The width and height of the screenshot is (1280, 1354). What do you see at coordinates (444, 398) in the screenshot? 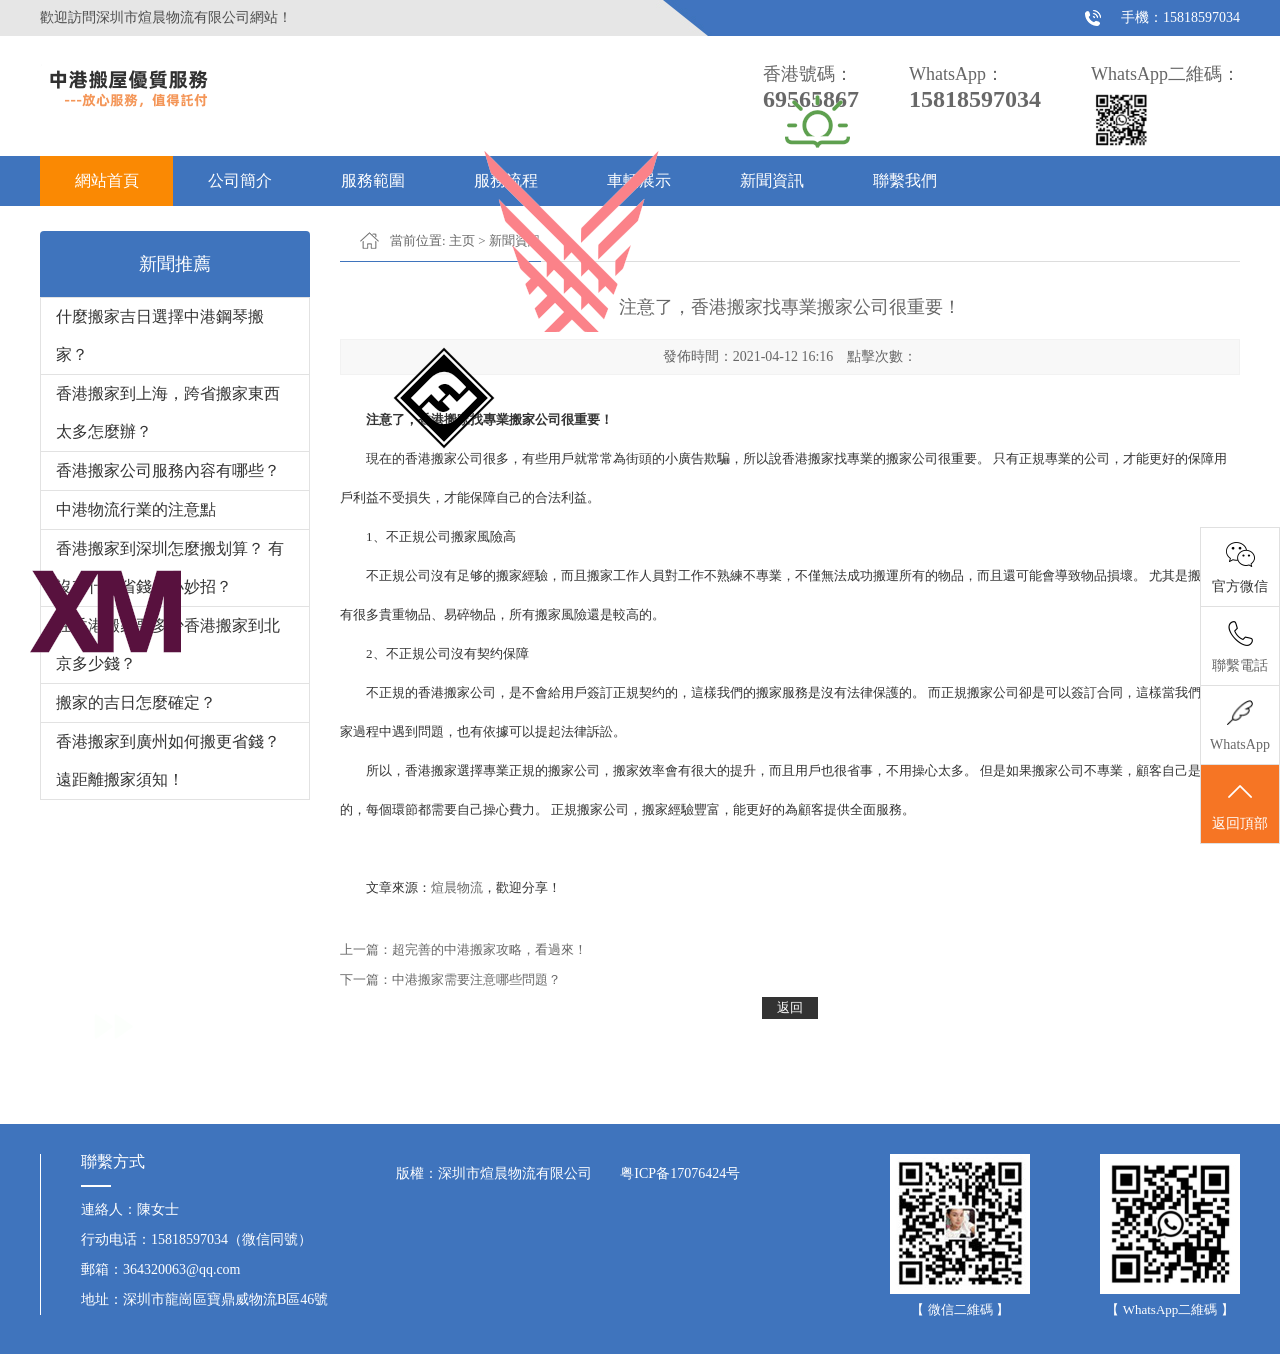
I see `fantasy flight games logo` at bounding box center [444, 398].